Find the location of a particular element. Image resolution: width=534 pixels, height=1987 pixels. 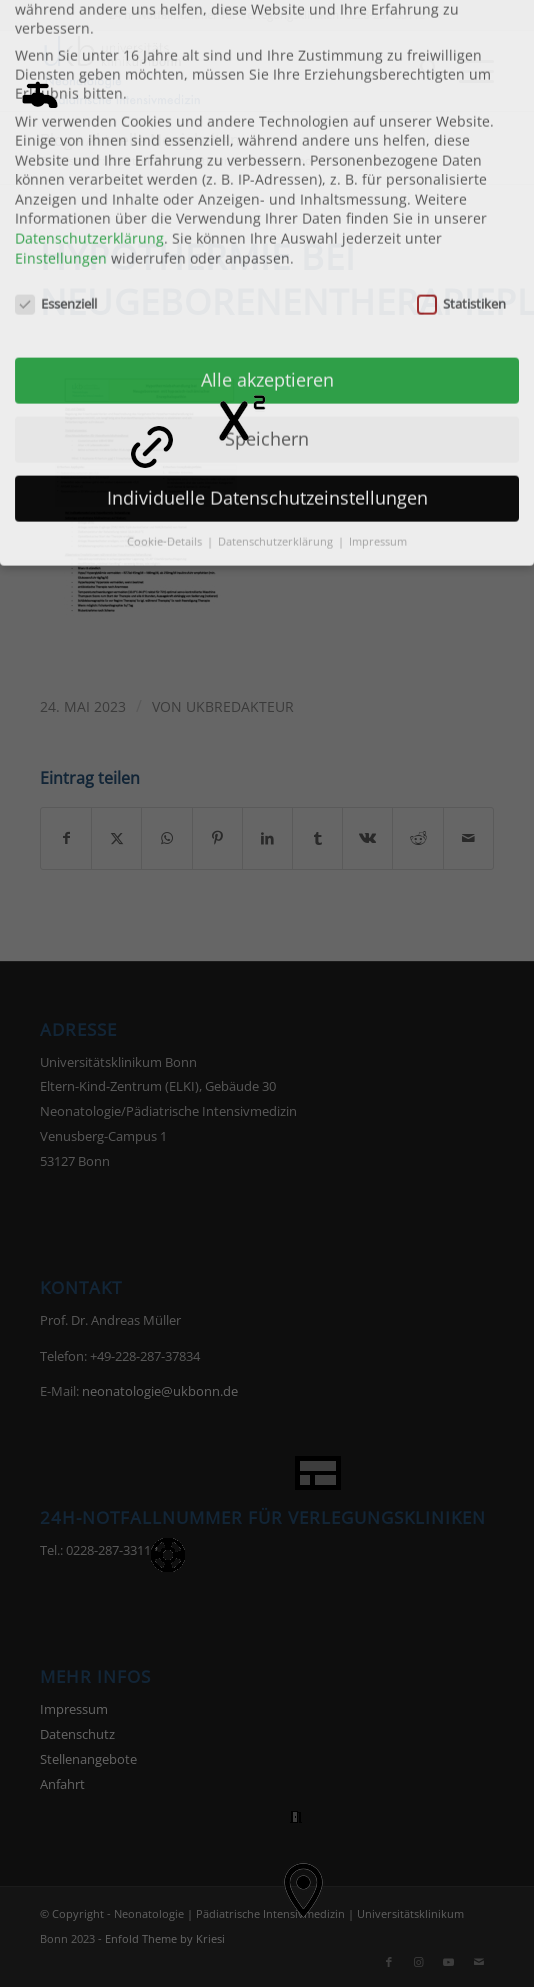

access help and support options is located at coordinates (168, 1555).